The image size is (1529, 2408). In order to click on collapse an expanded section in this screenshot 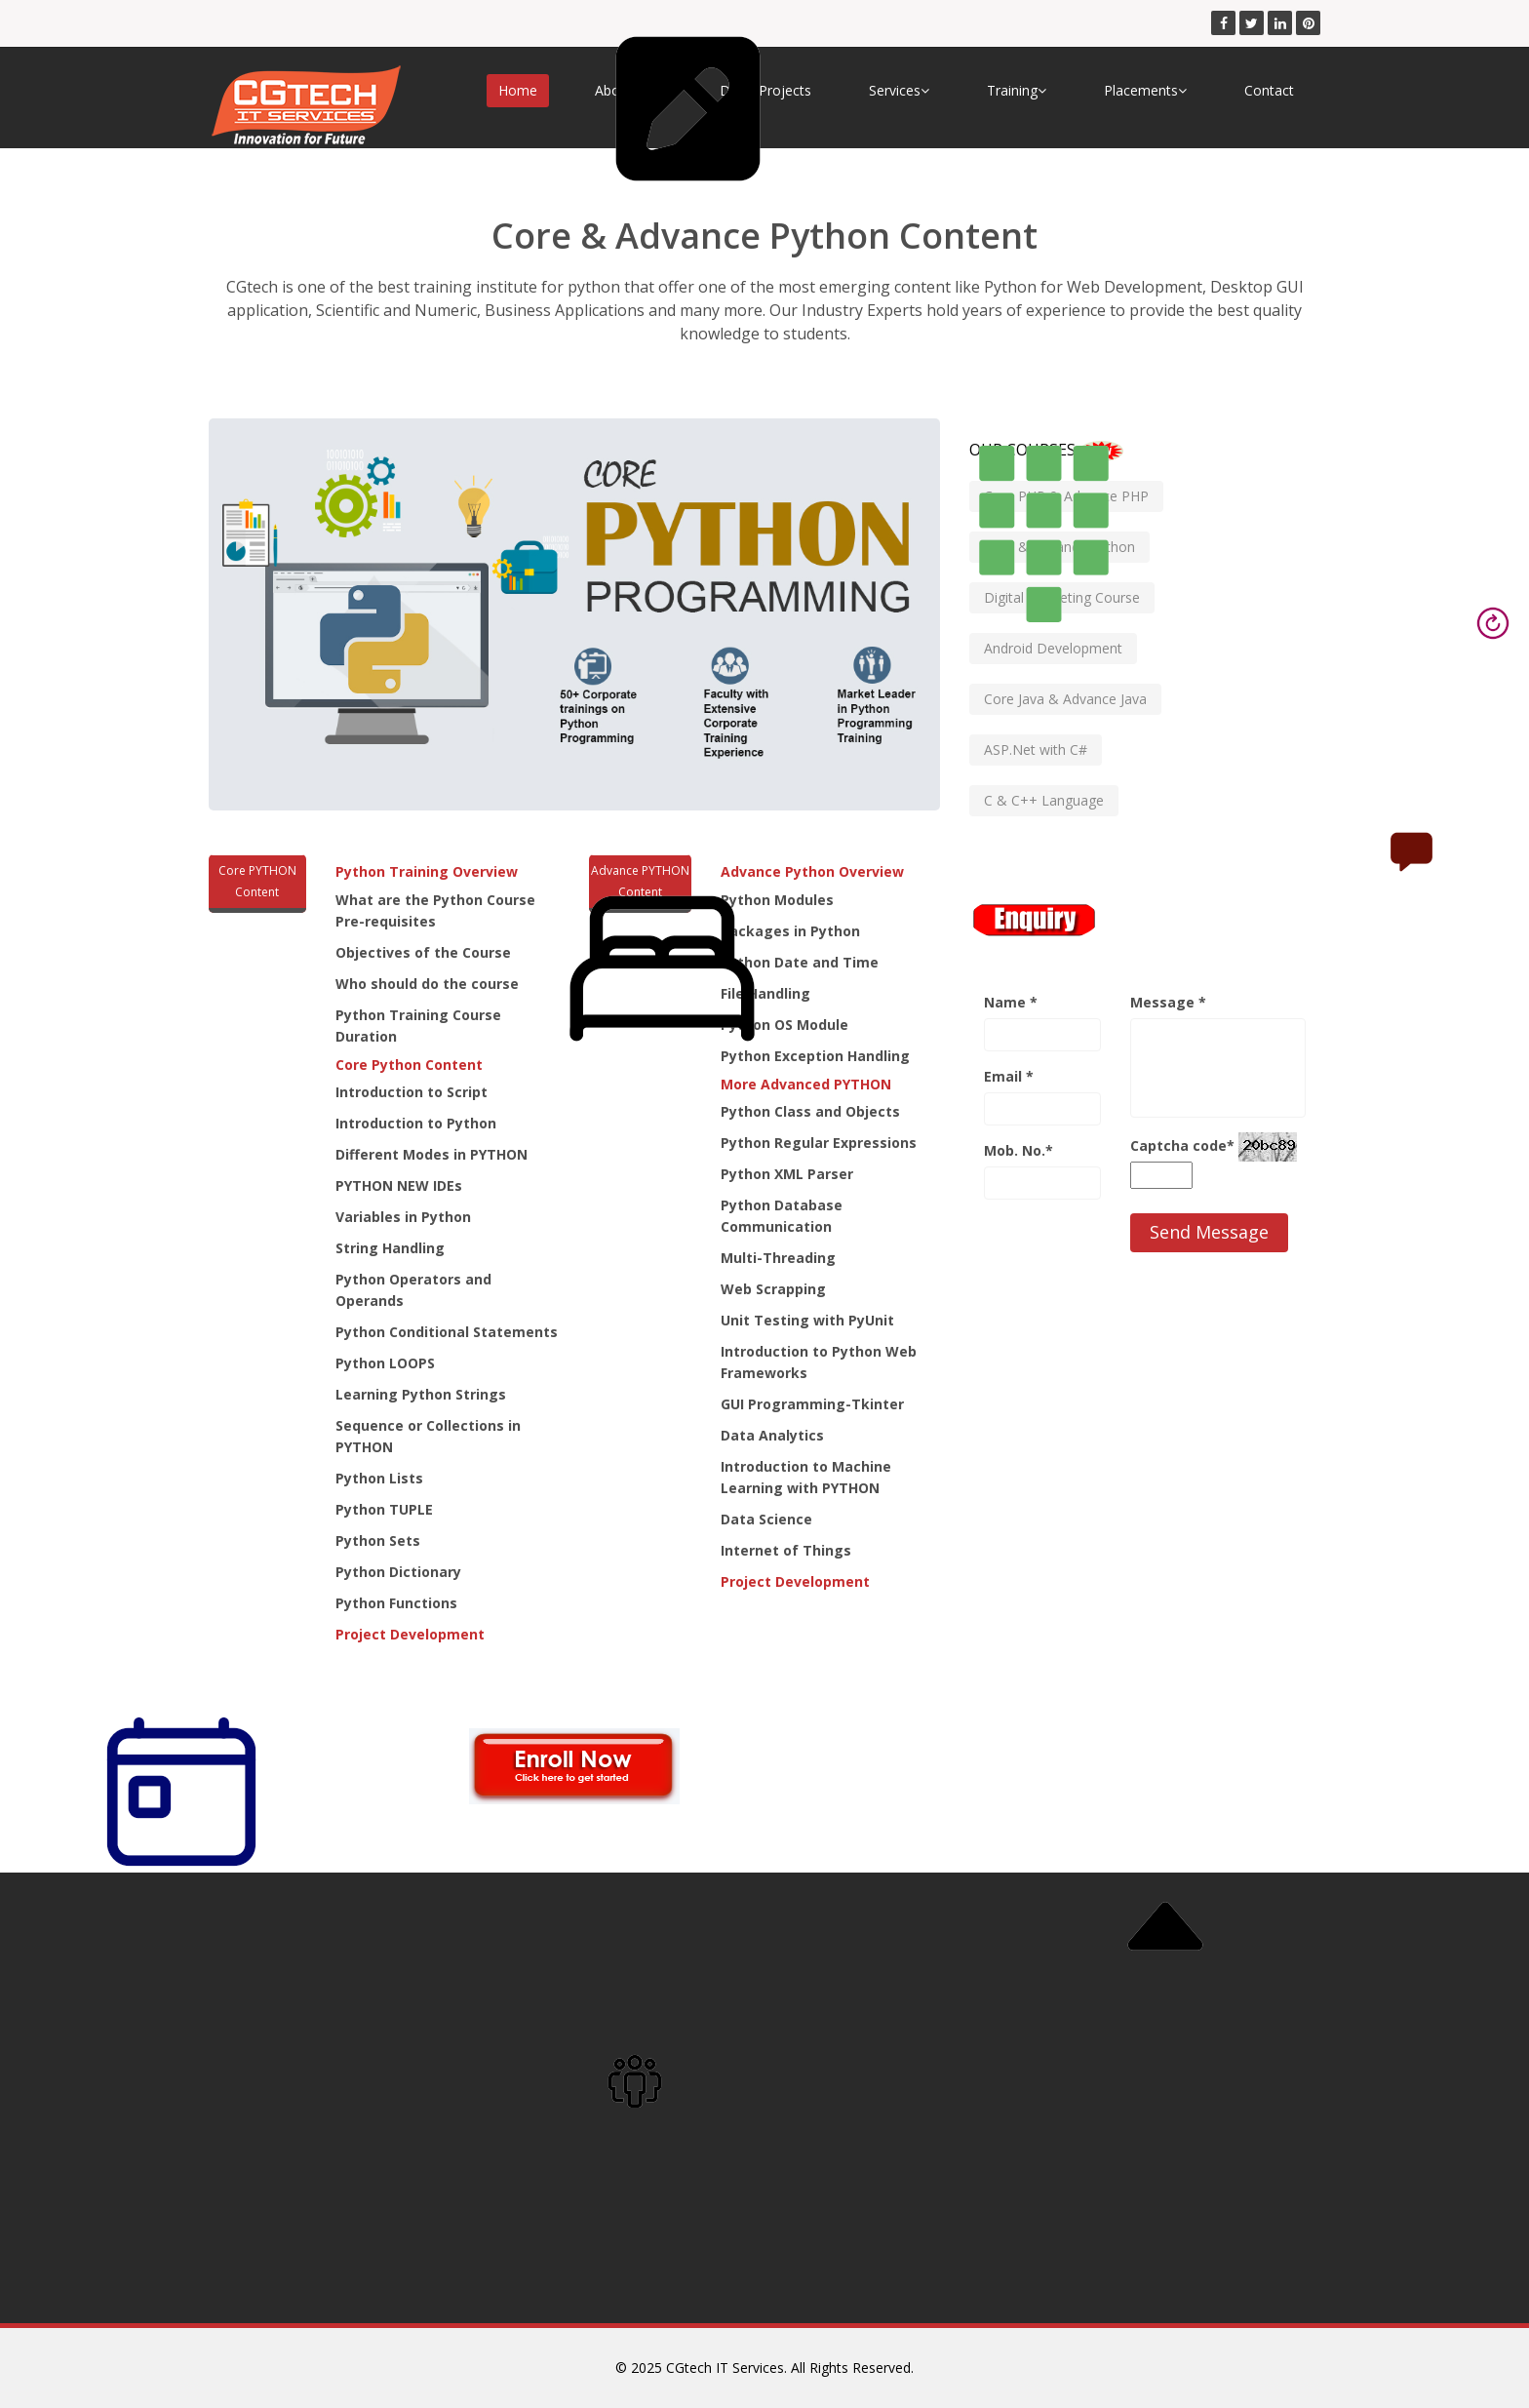, I will do `click(1165, 1926)`.